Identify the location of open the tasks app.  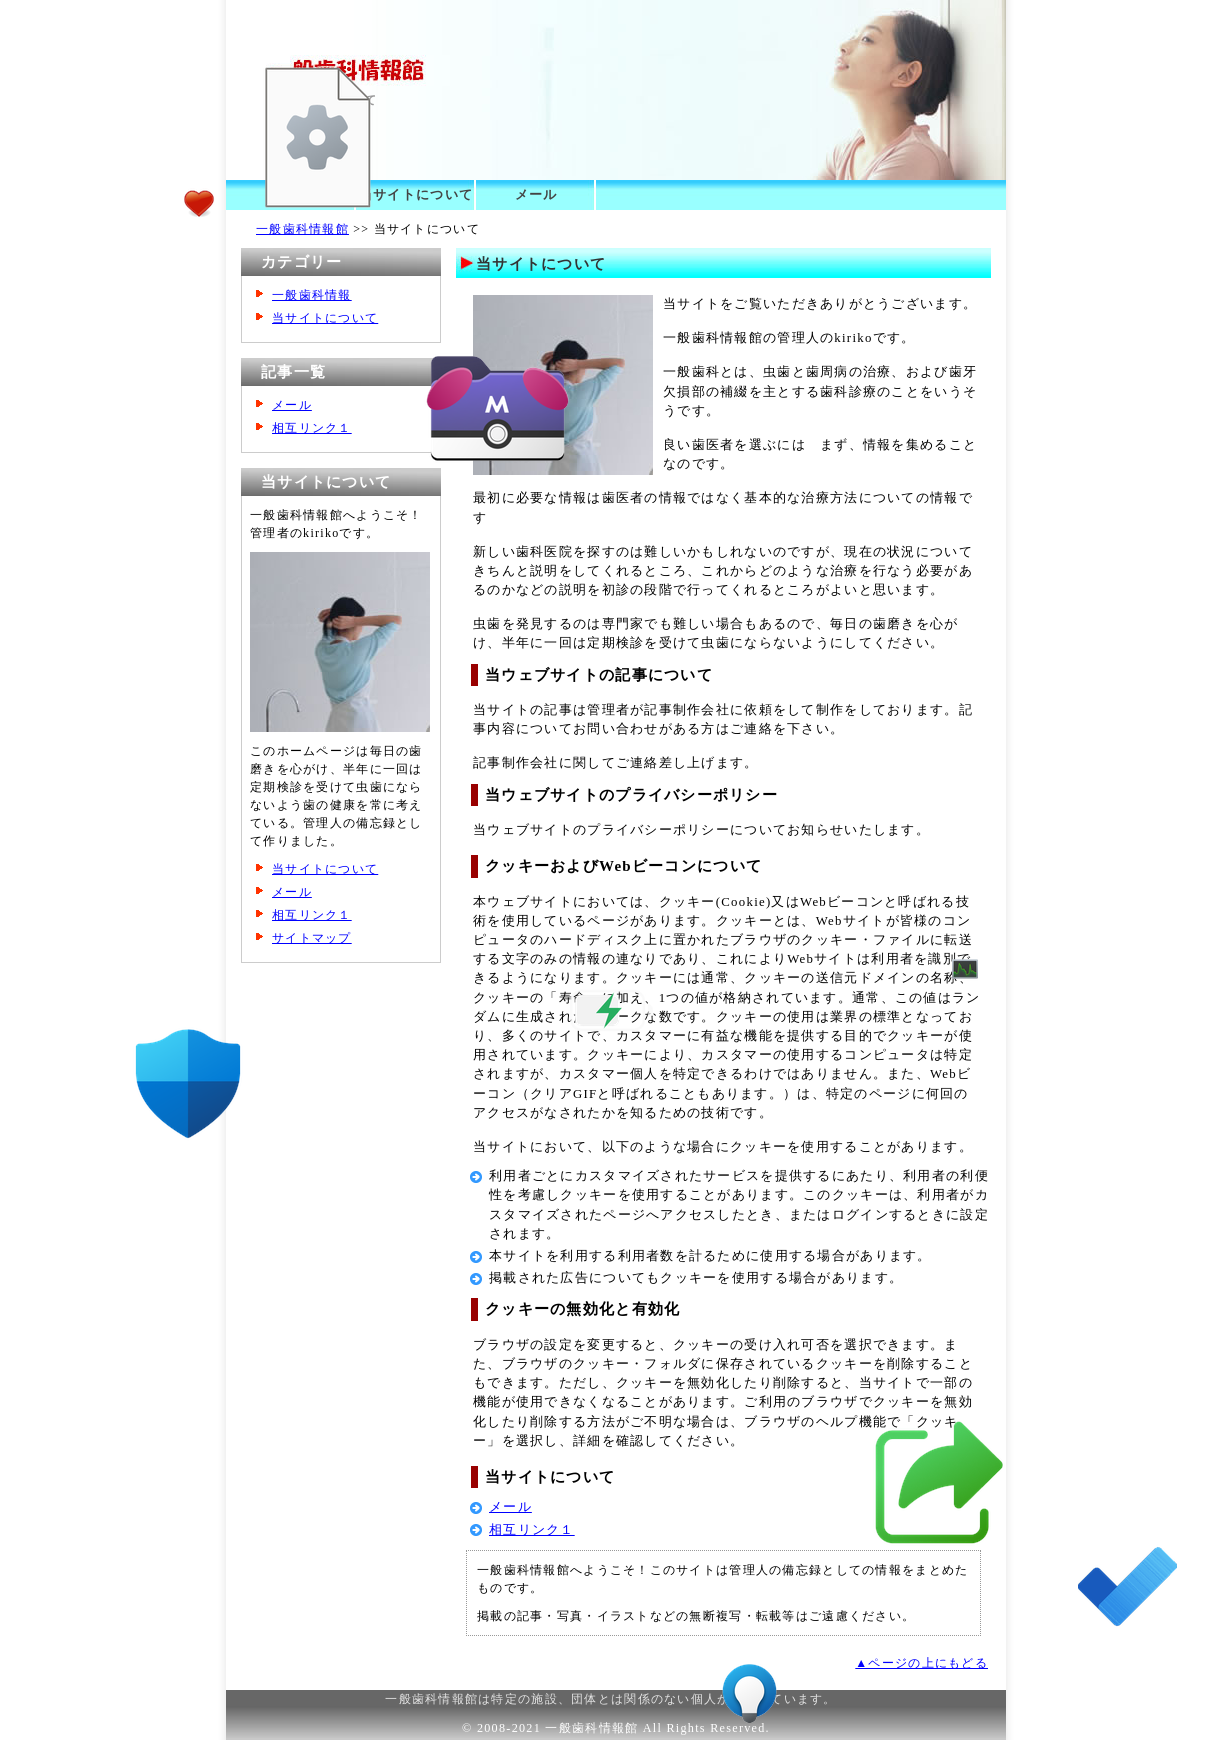
(1127, 1586).